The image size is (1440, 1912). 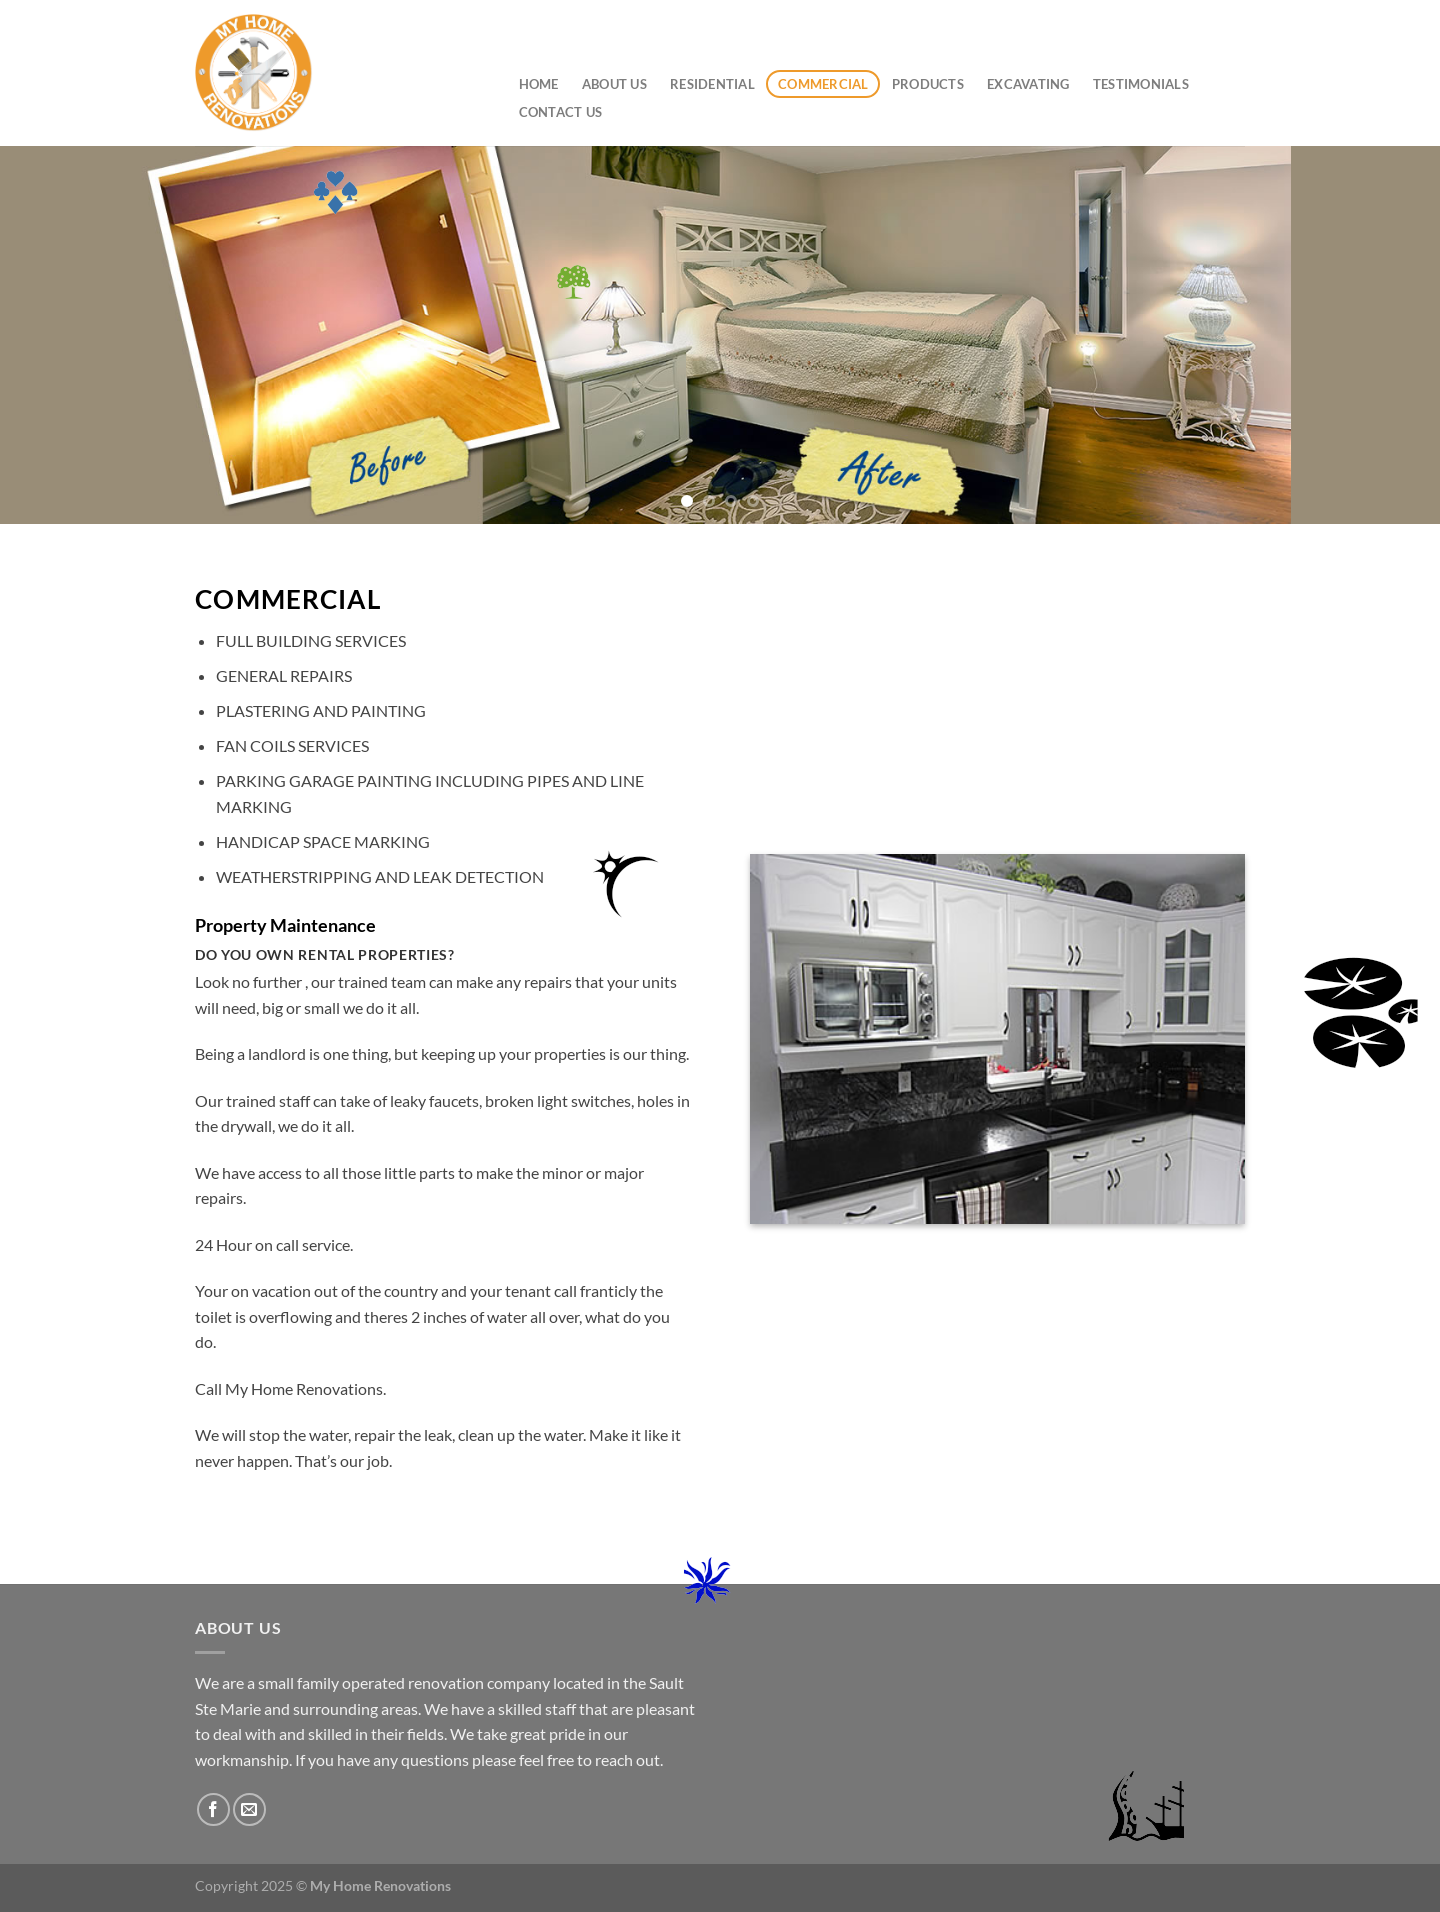 I want to click on access orchard or farming features, so click(x=573, y=281).